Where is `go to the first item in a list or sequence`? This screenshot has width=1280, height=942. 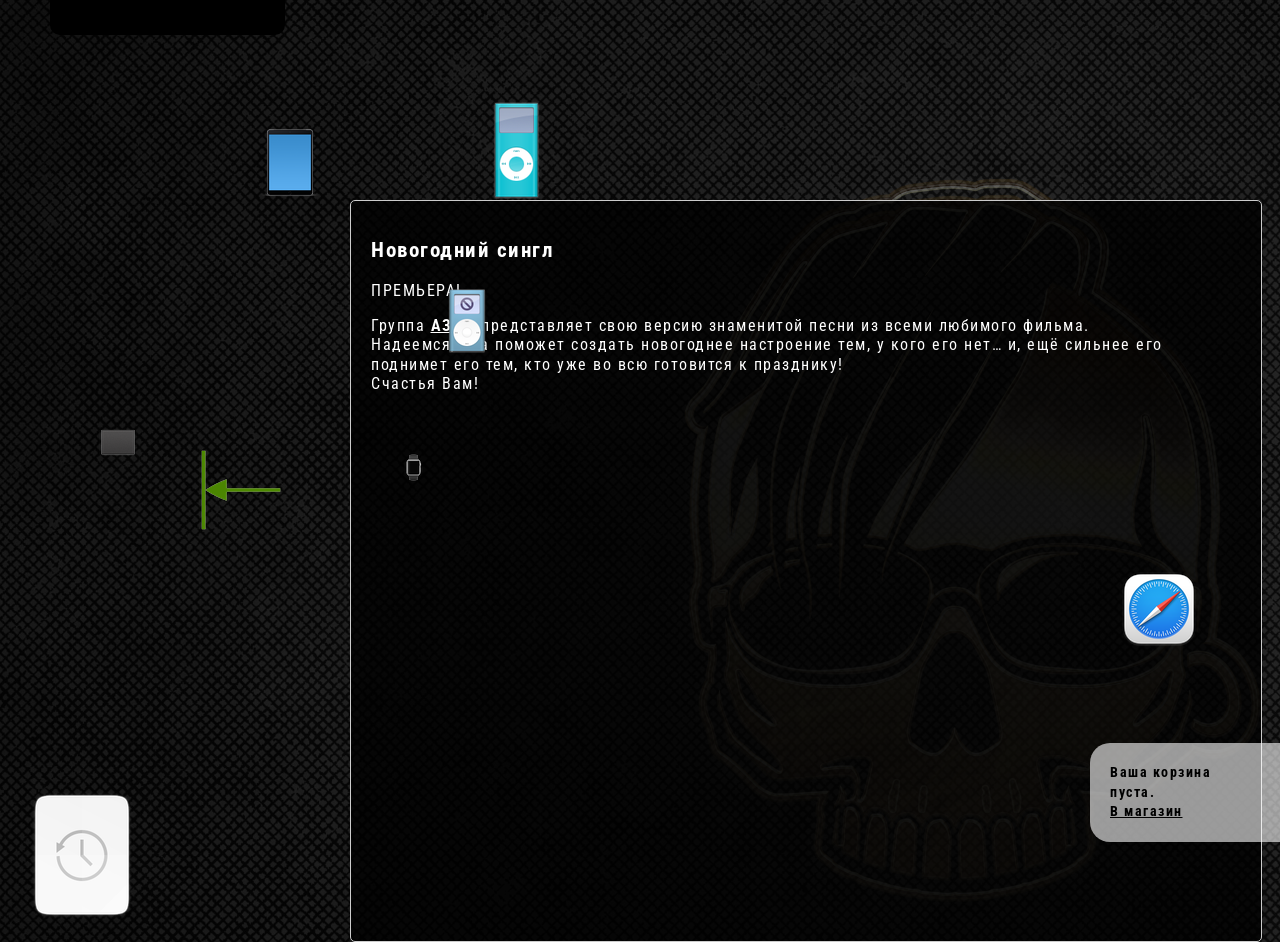
go to the first item in a list or sequence is located at coordinates (241, 490).